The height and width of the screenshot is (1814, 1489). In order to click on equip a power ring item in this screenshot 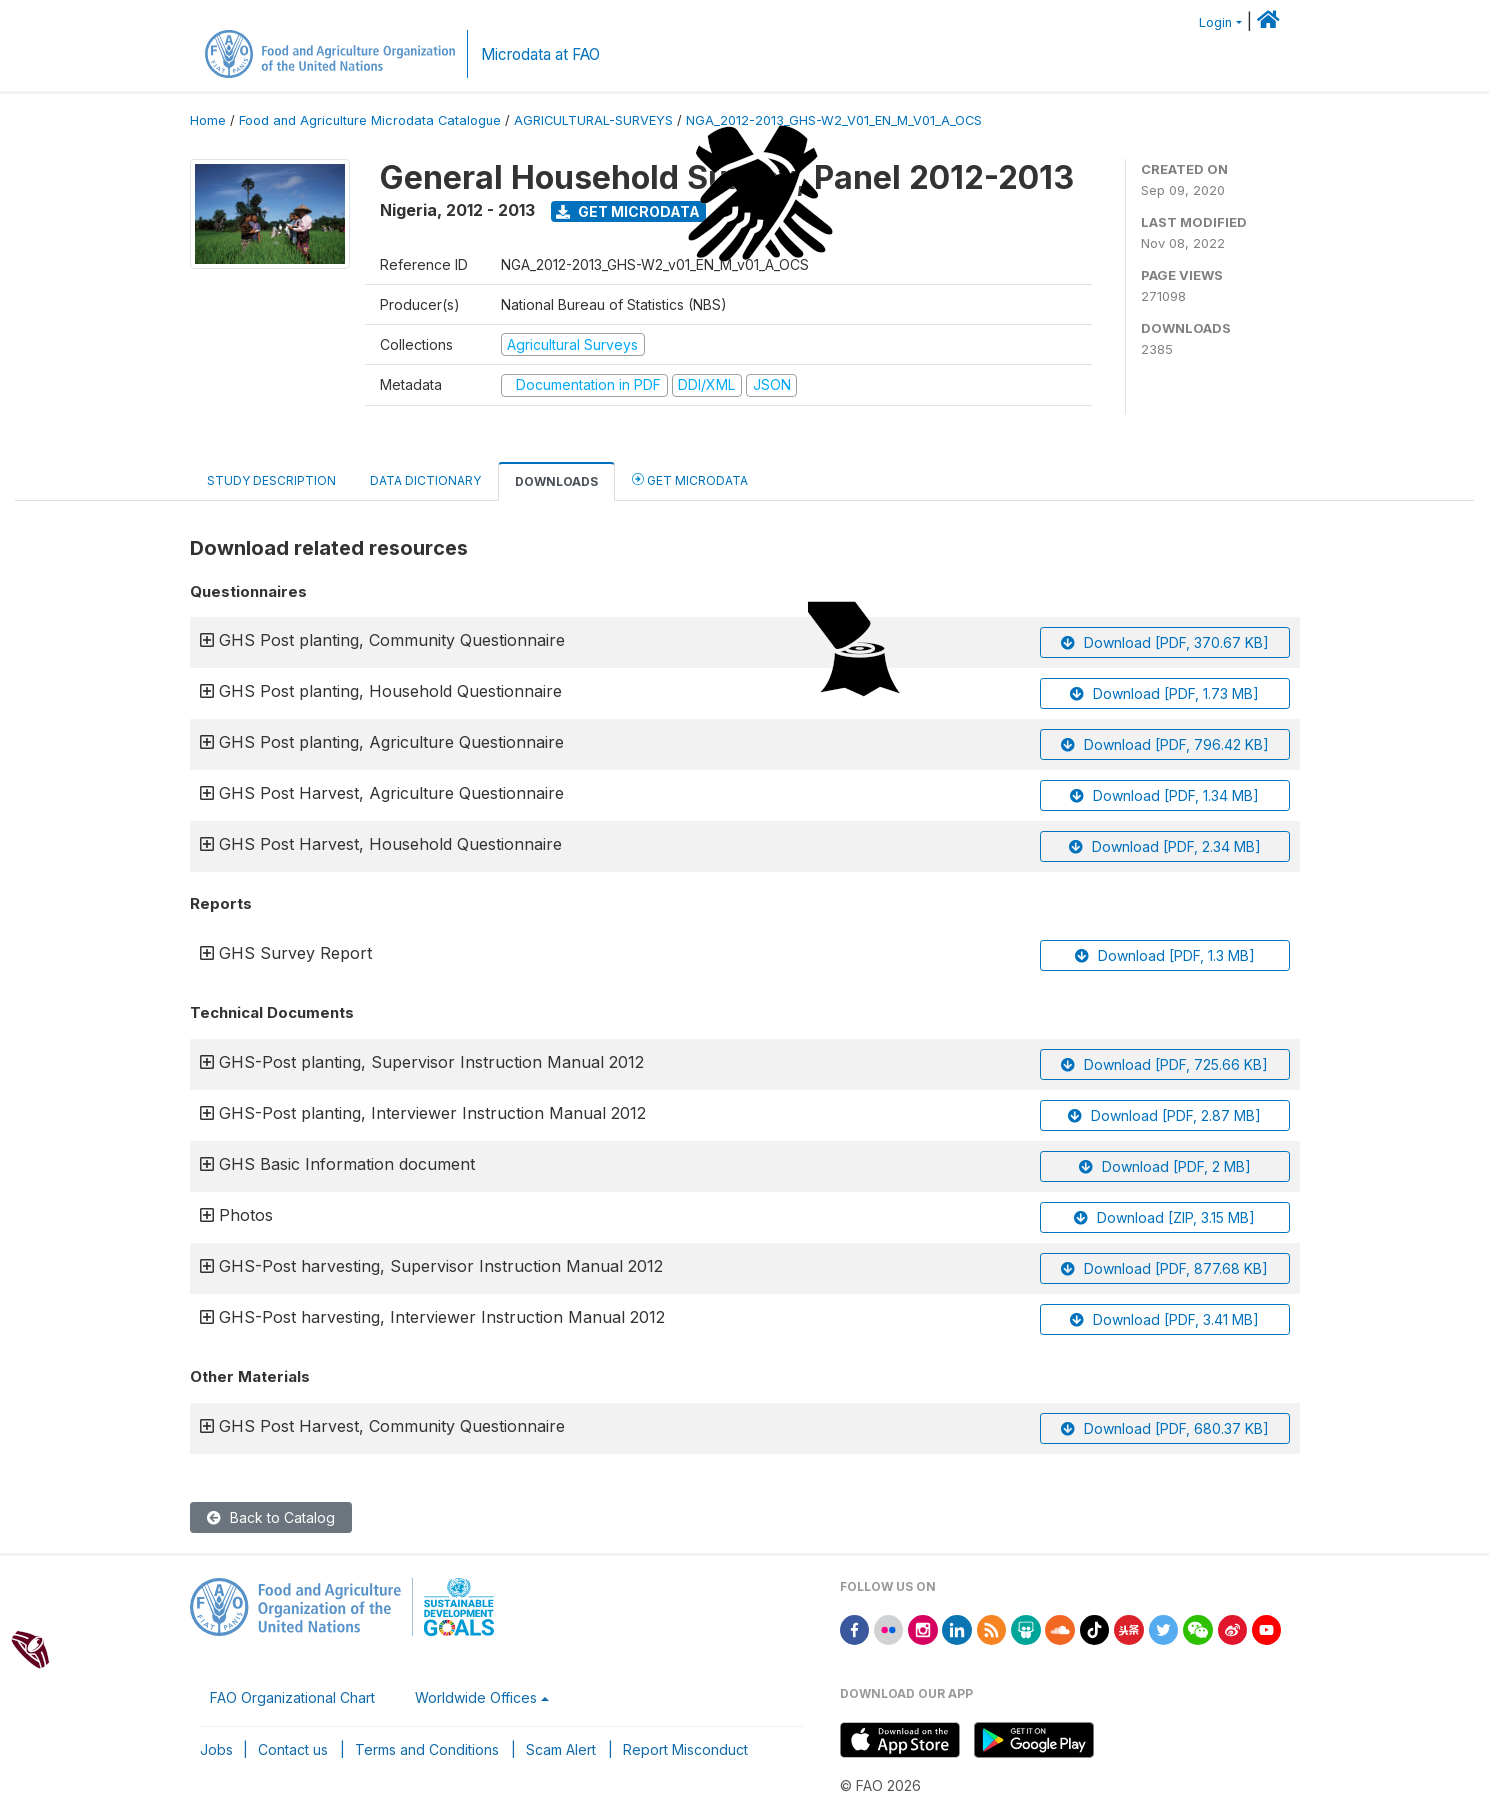, I will do `click(30, 1649)`.